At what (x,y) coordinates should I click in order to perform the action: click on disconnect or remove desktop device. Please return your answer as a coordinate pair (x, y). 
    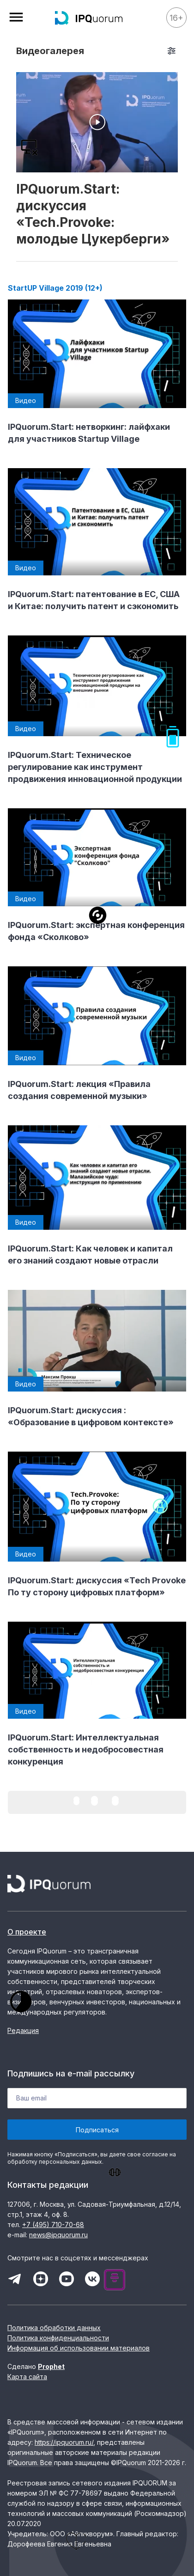
    Looking at the image, I should click on (29, 147).